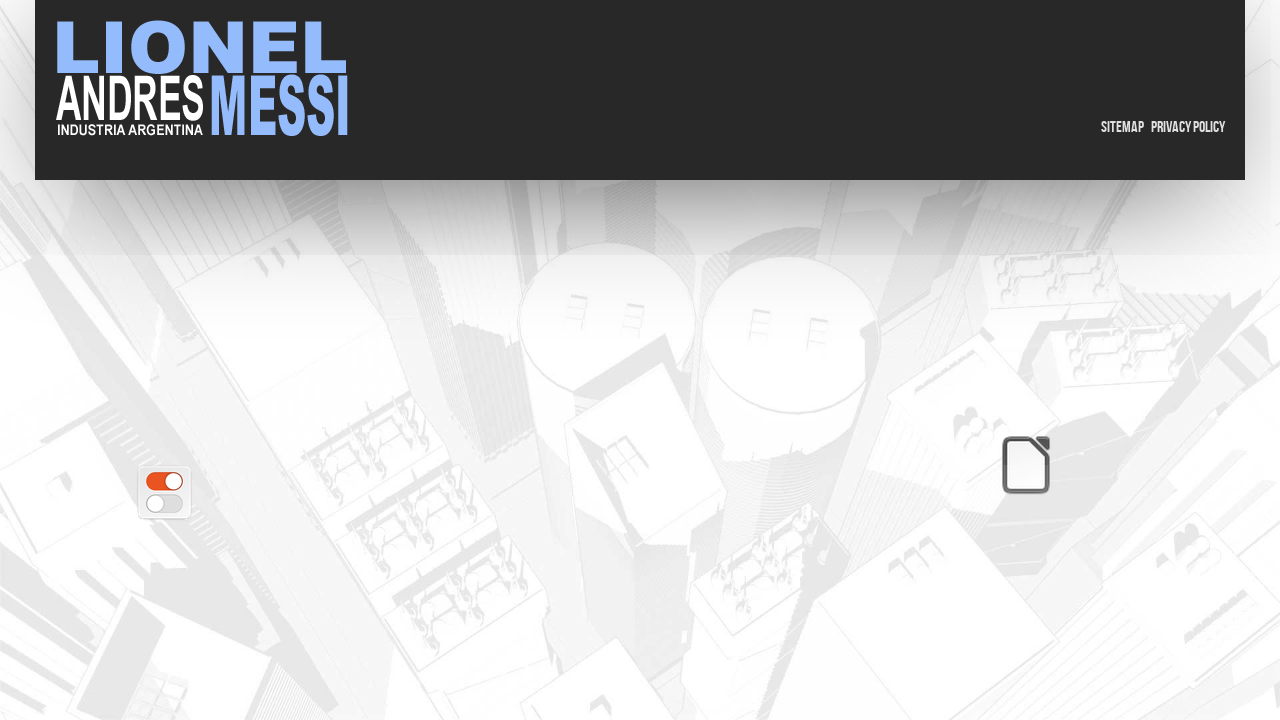 The image size is (1280, 720). Describe the element at coordinates (164, 492) in the screenshot. I see `open system tweaks or settings app` at that location.